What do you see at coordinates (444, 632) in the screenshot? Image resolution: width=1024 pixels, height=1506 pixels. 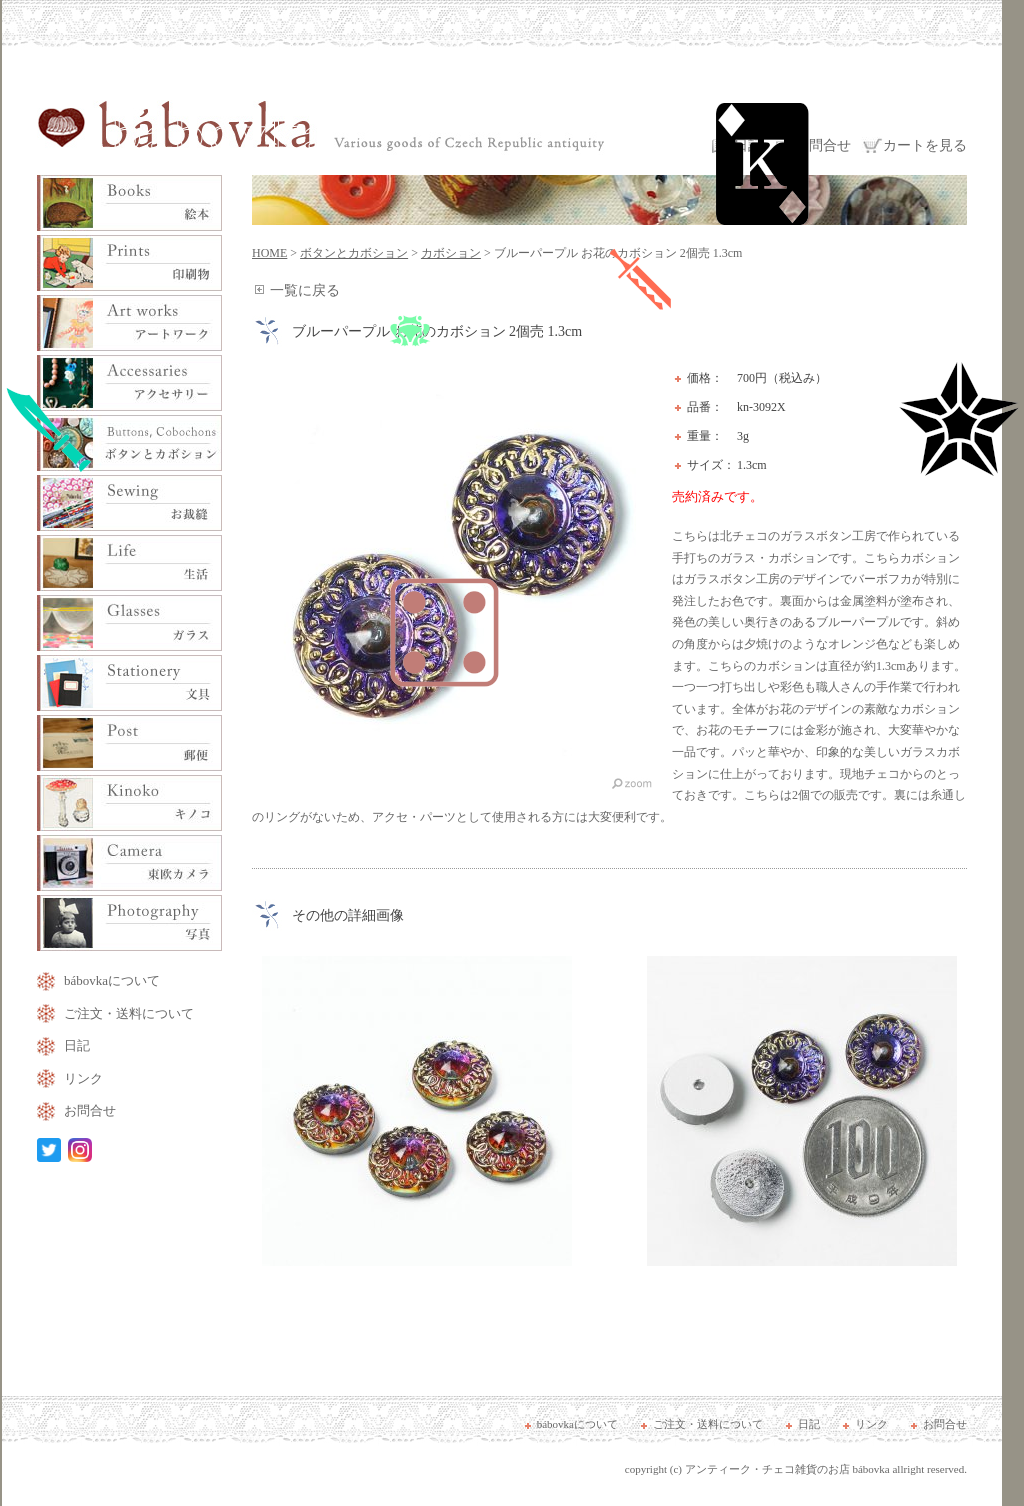 I see `roll the dice or randomize selection` at bounding box center [444, 632].